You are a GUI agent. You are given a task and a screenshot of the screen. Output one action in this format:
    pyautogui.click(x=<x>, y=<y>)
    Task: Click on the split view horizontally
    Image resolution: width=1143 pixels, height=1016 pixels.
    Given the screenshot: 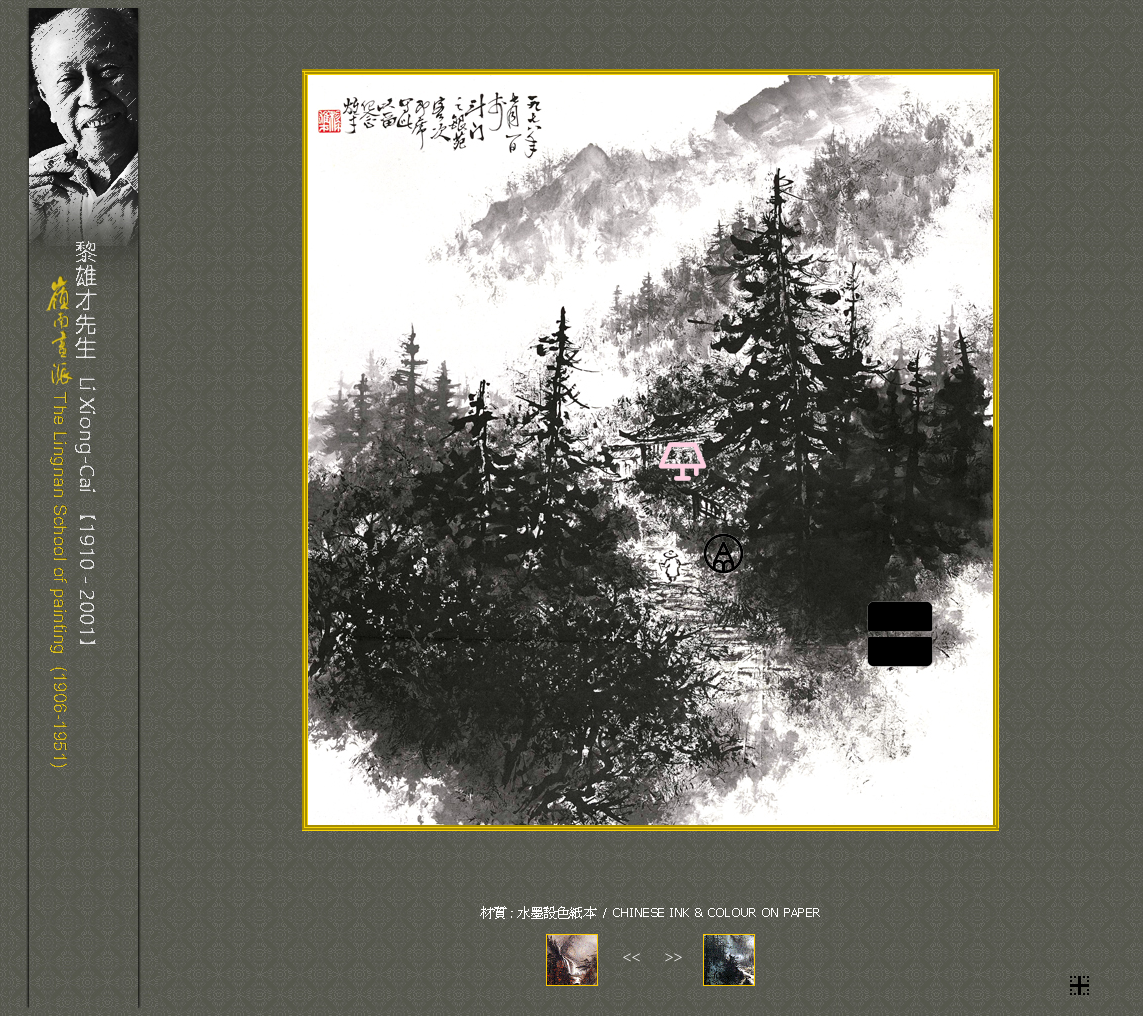 What is the action you would take?
    pyautogui.click(x=900, y=634)
    